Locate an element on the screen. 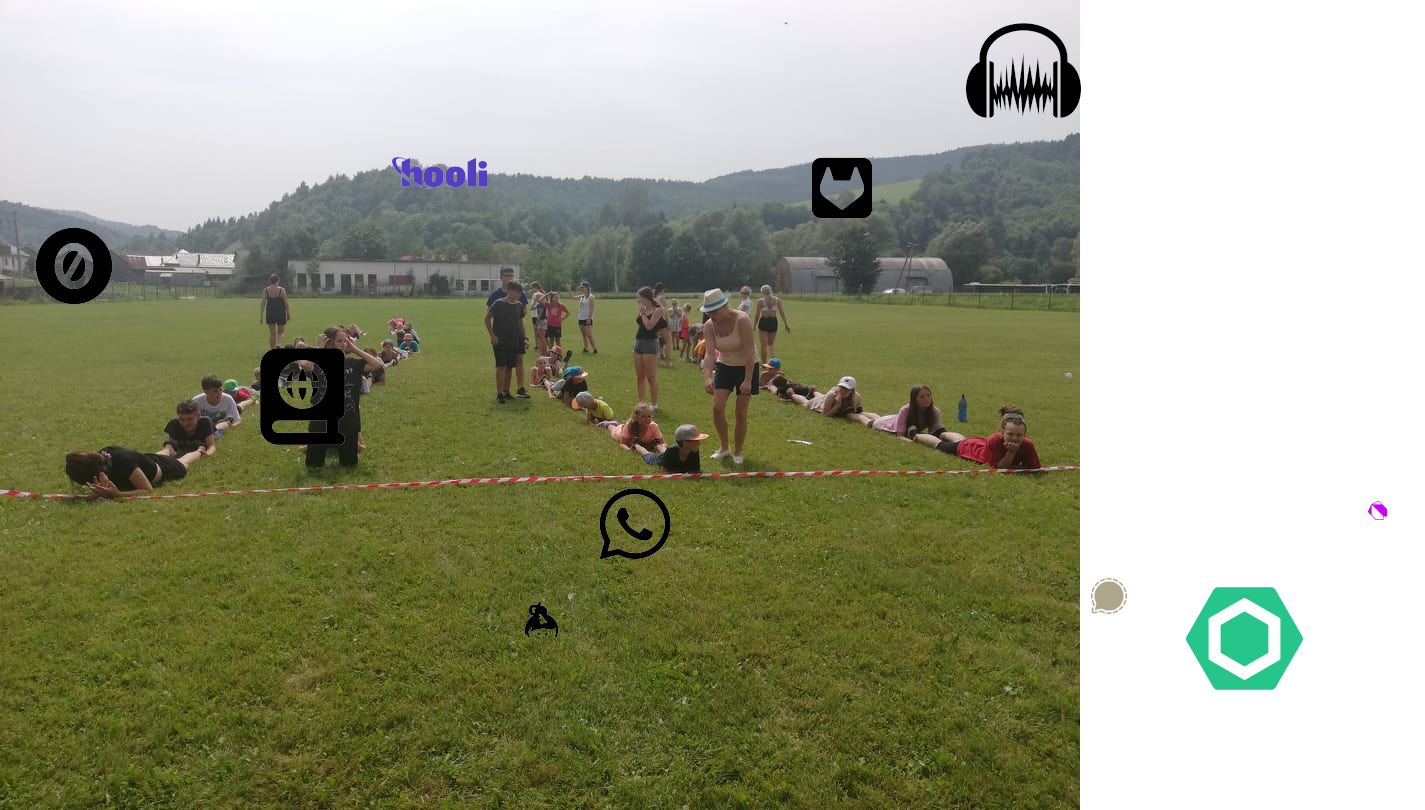  open keybase app is located at coordinates (541, 619).